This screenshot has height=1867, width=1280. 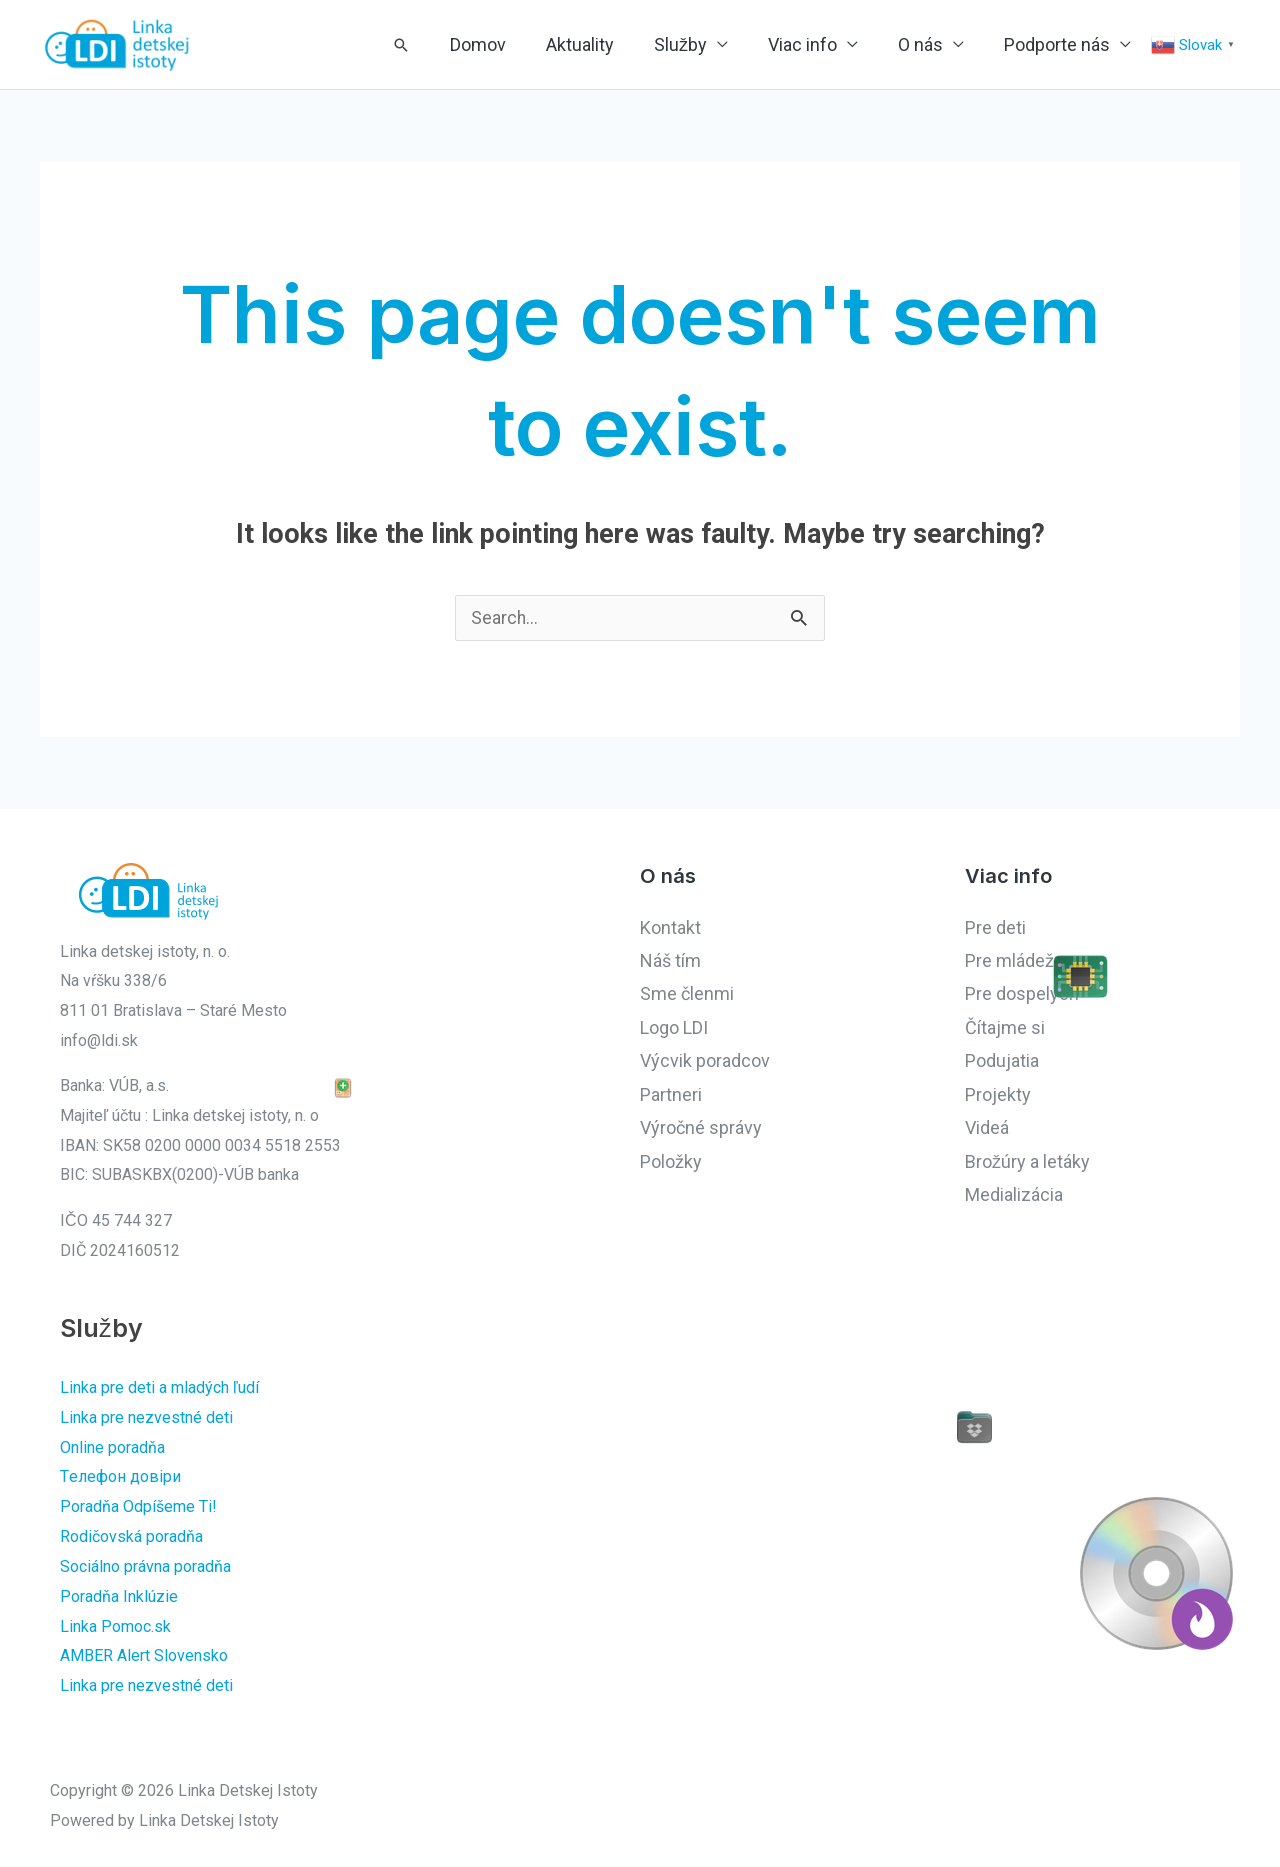 I want to click on add or install a new software package, so click(x=343, y=1088).